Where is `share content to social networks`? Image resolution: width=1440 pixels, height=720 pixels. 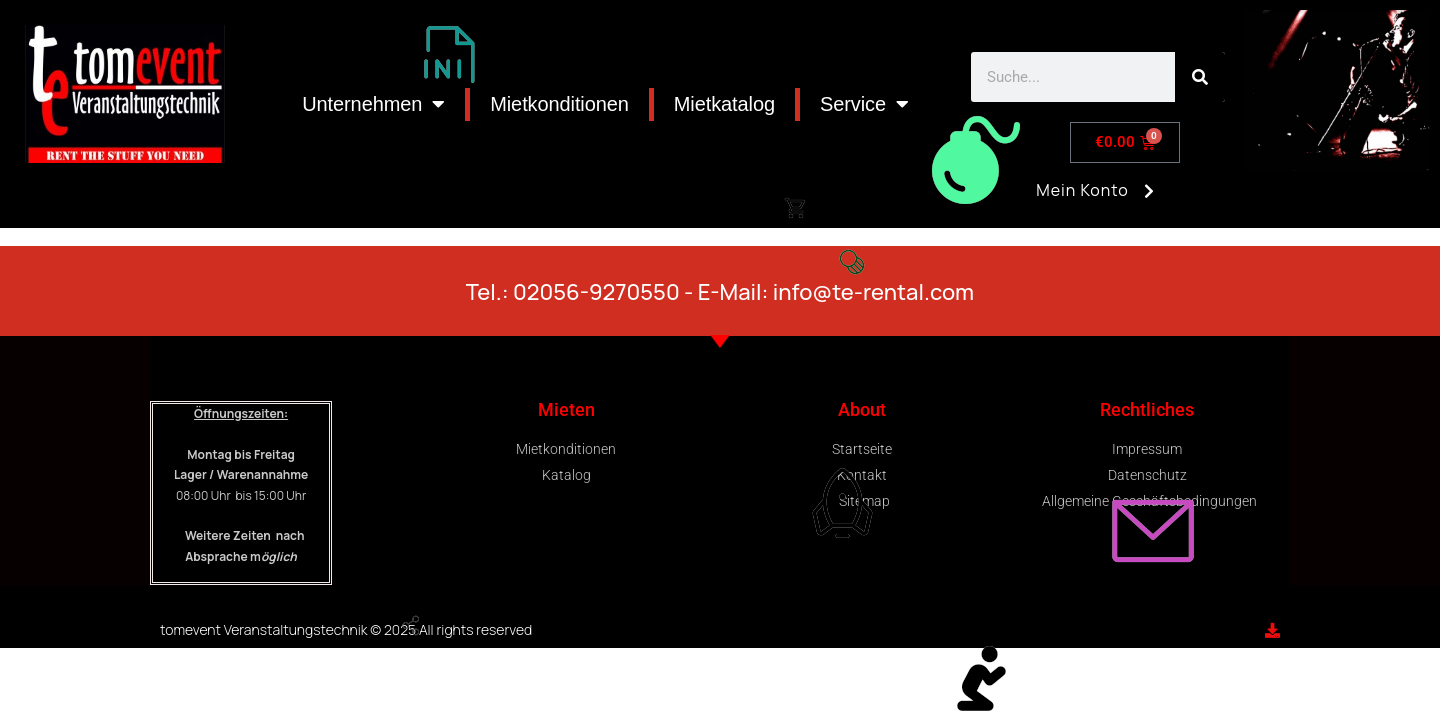 share content to social networks is located at coordinates (411, 625).